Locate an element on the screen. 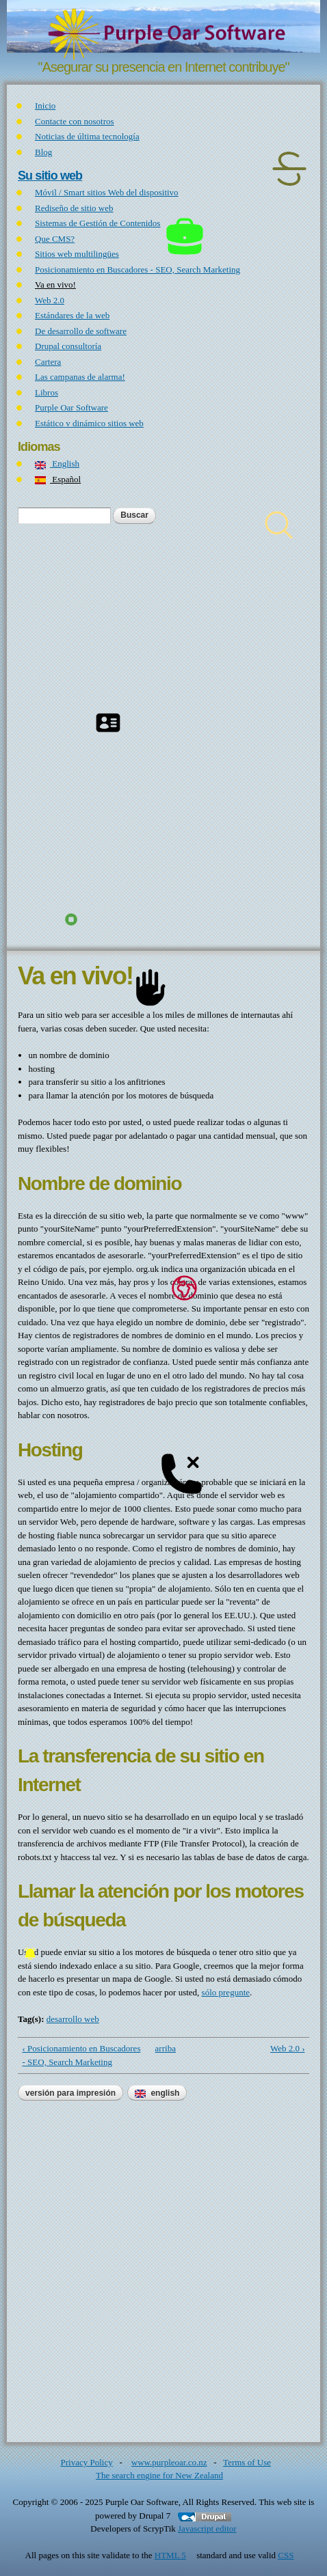  stop or pause an action is located at coordinates (151, 987).